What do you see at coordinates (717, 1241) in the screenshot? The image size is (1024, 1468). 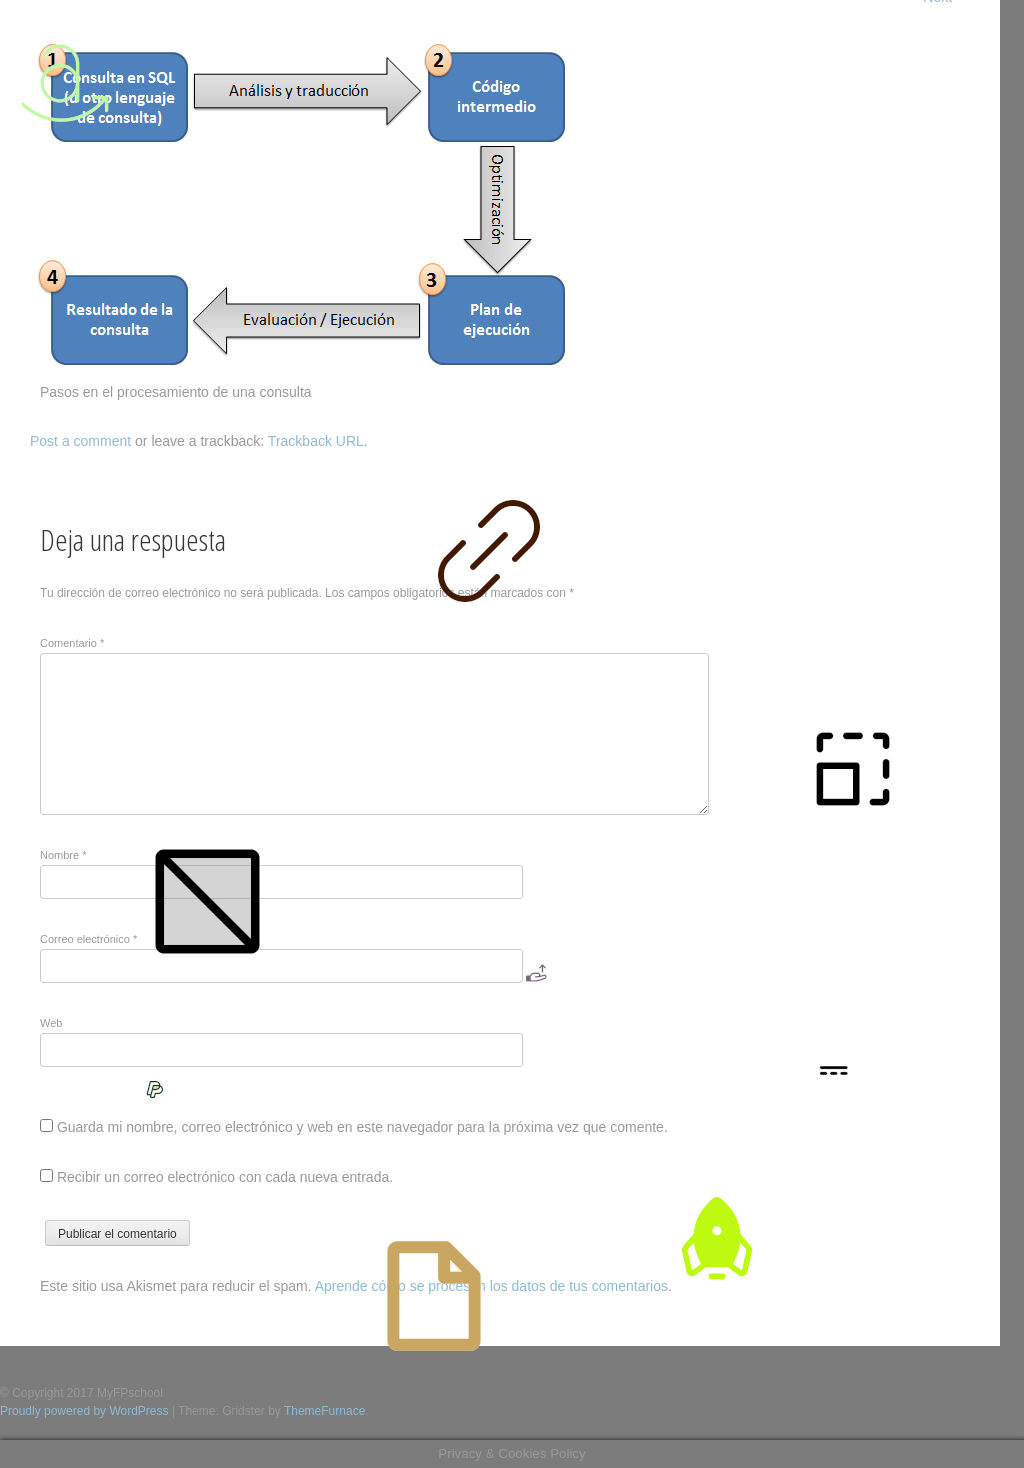 I see `launch or deploy an application` at bounding box center [717, 1241].